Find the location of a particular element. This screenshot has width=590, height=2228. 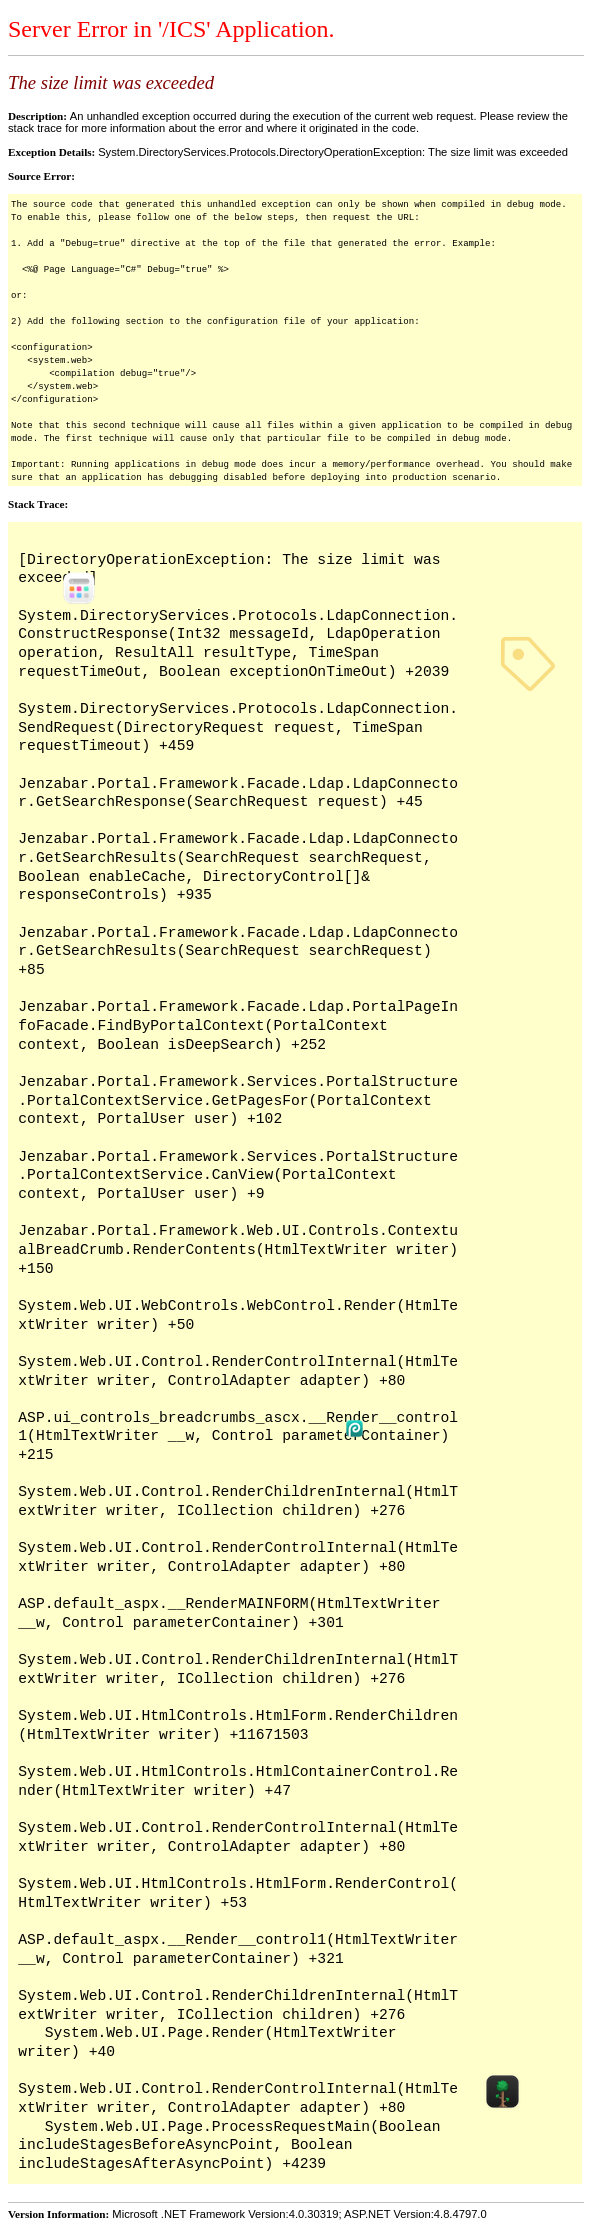

open photopea image editing app is located at coordinates (354, 1428).